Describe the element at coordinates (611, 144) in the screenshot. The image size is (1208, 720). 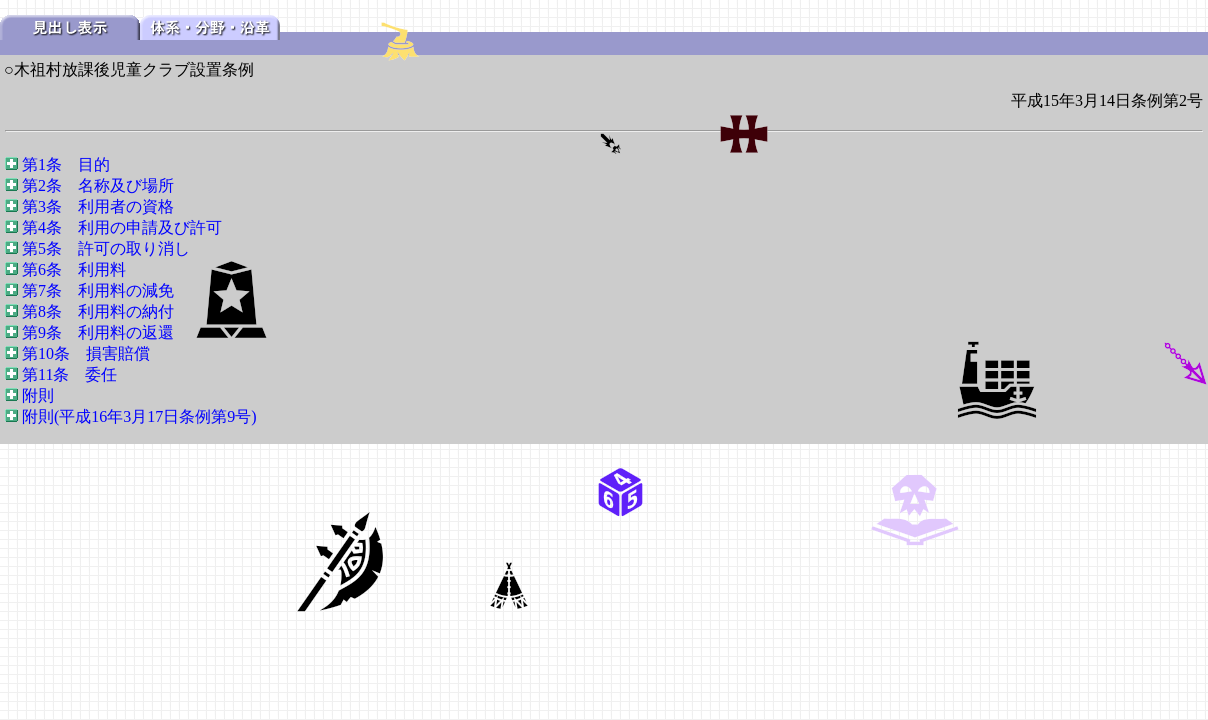
I see `activate afterburner or boost ability` at that location.